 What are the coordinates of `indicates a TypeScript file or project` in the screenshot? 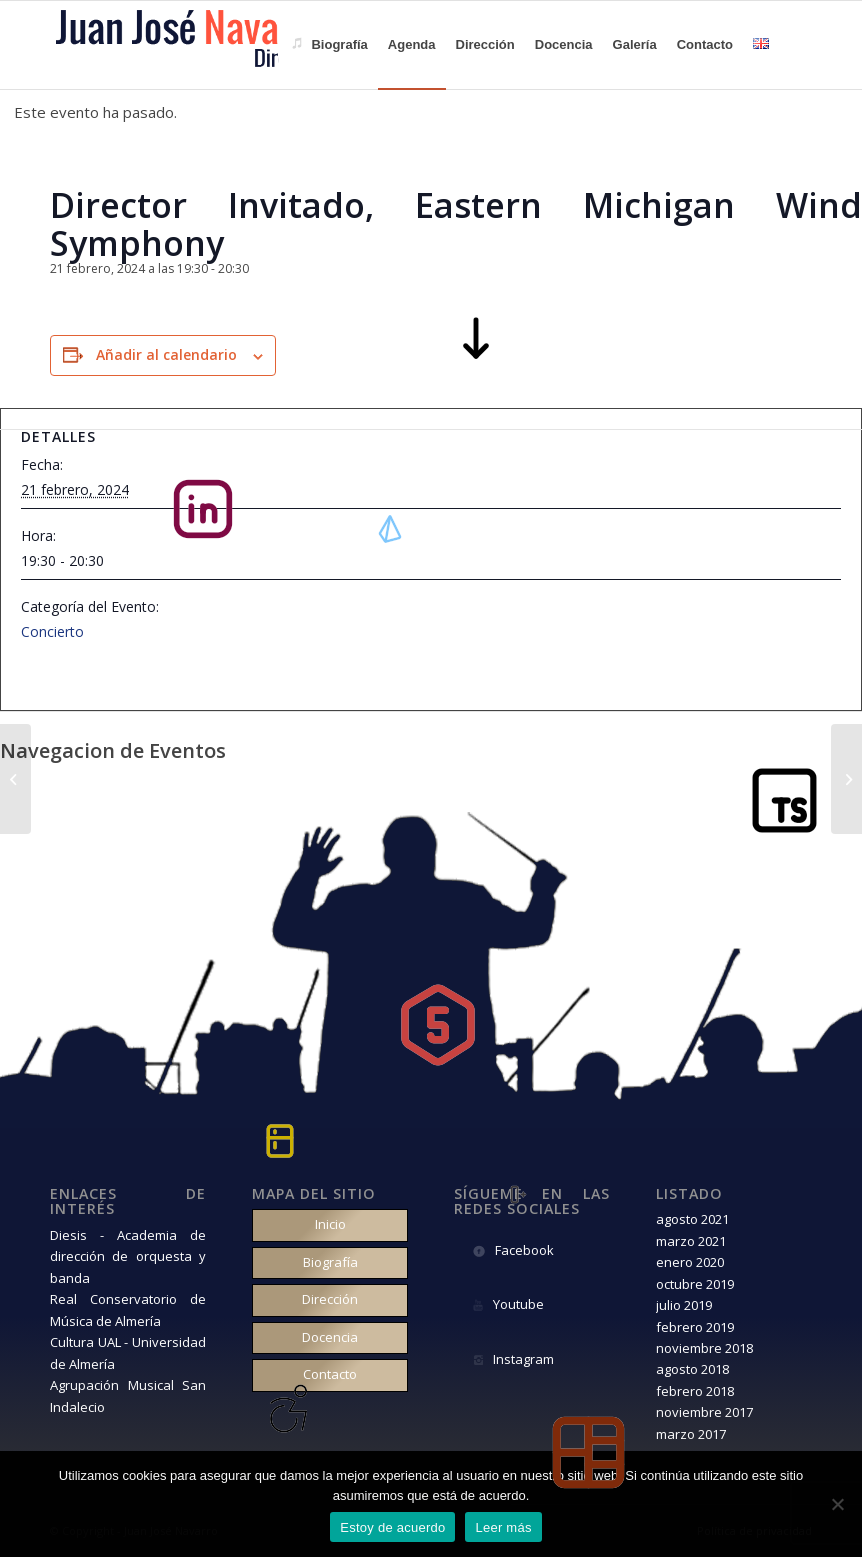 It's located at (784, 800).